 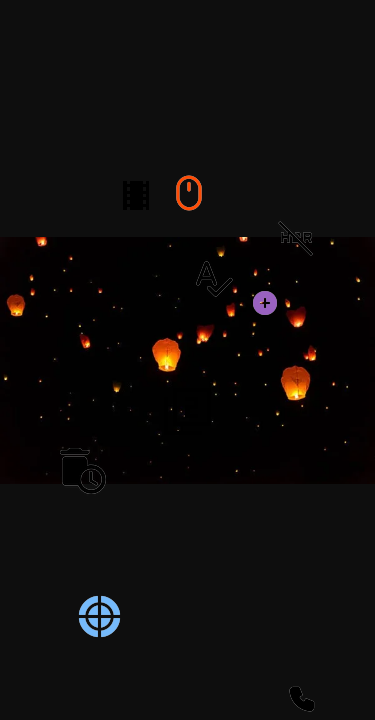 What do you see at coordinates (99, 616) in the screenshot?
I see `view polar chart analytics` at bounding box center [99, 616].